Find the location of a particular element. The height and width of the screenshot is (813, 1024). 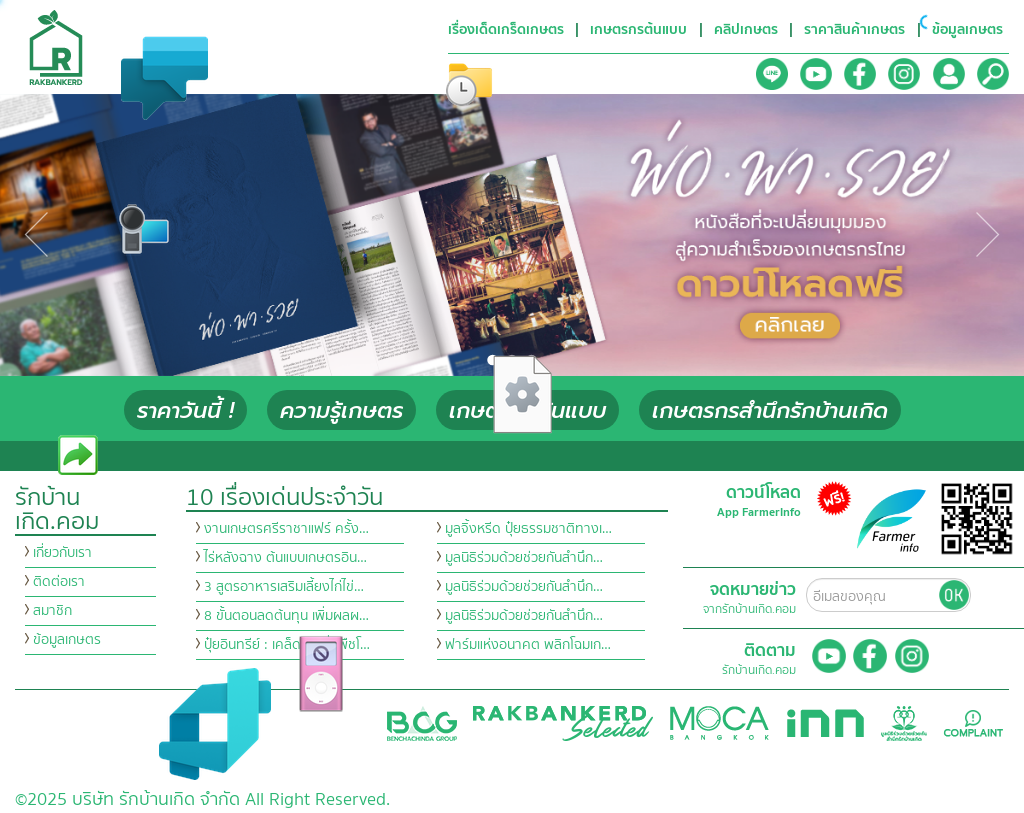

open configuration file settings is located at coordinates (522, 394).